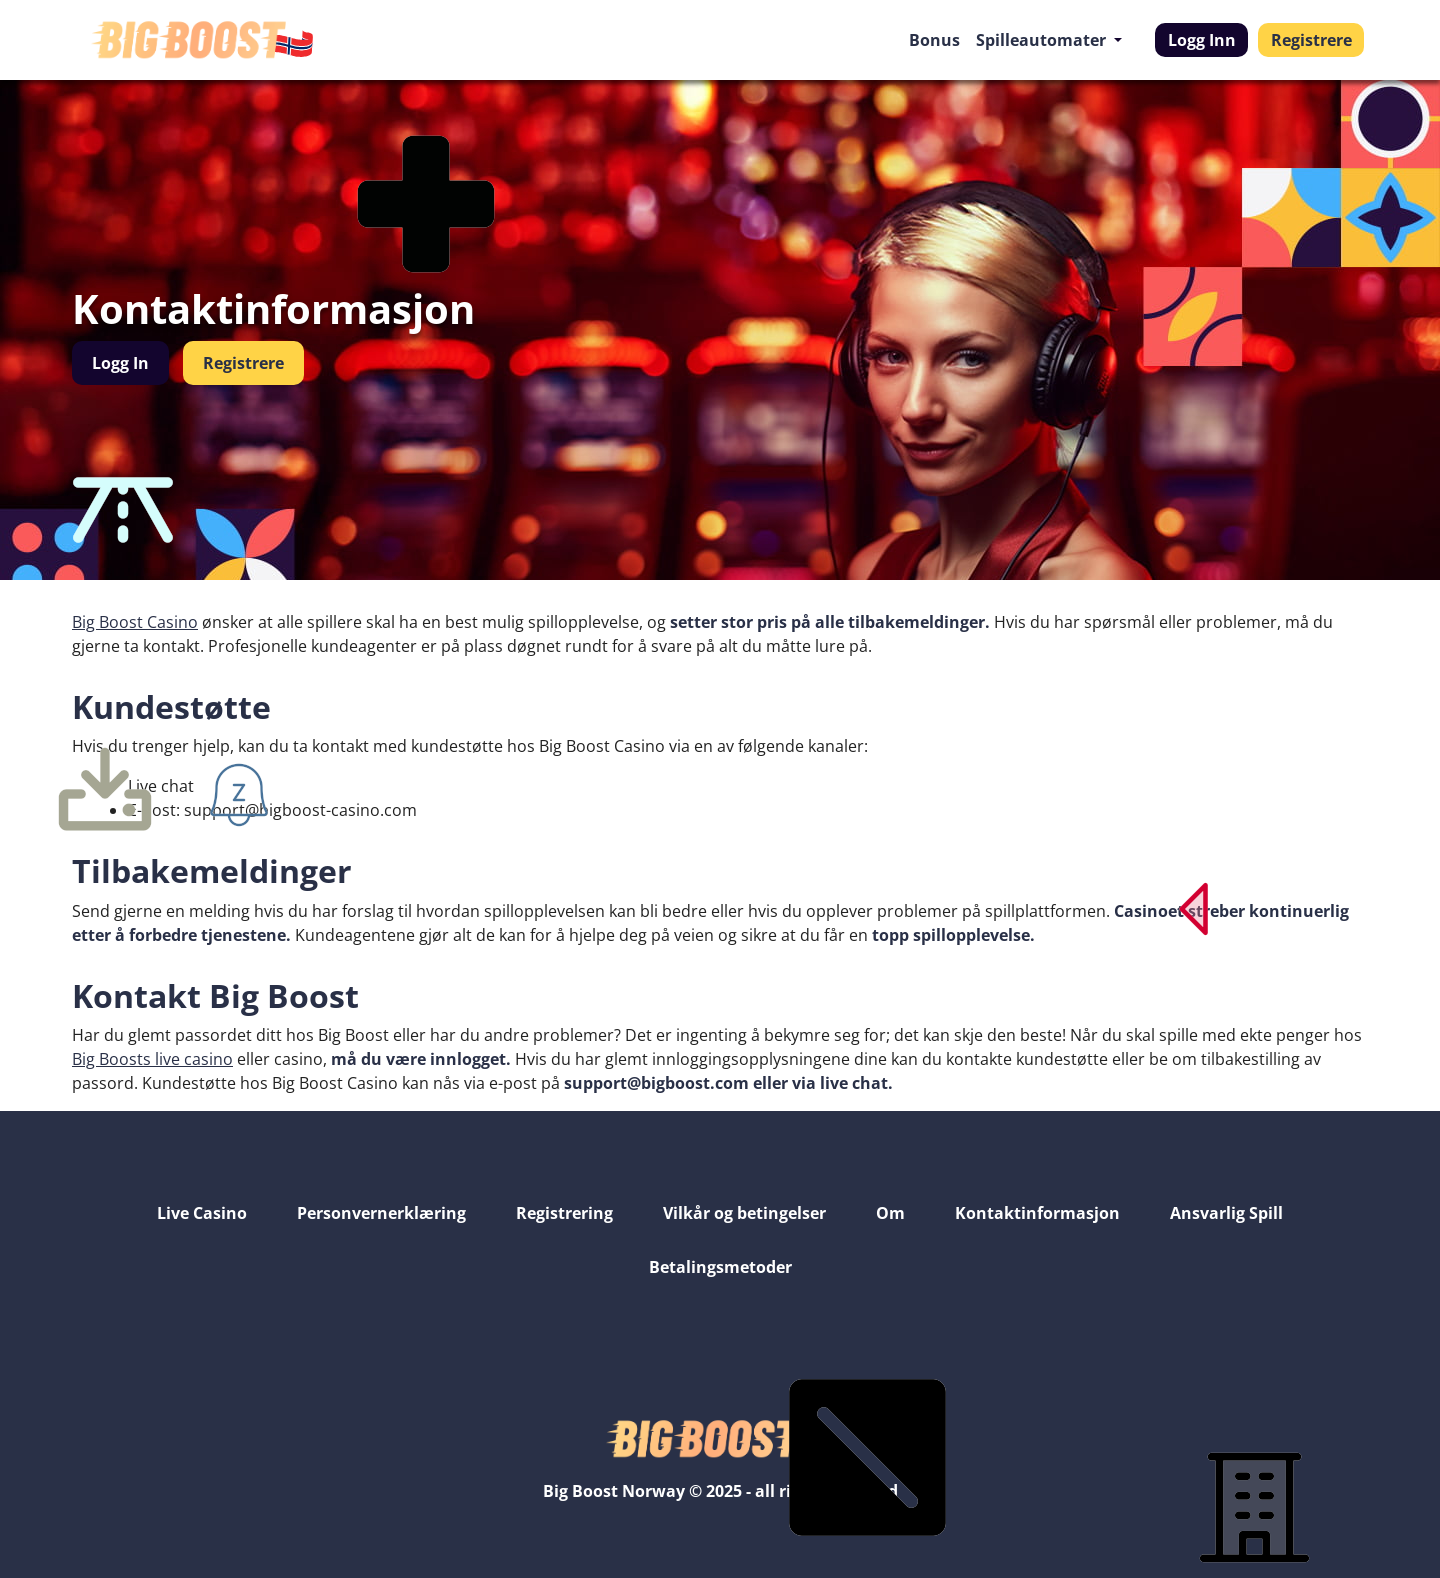  What do you see at coordinates (426, 204) in the screenshot?
I see `access health or medical information` at bounding box center [426, 204].